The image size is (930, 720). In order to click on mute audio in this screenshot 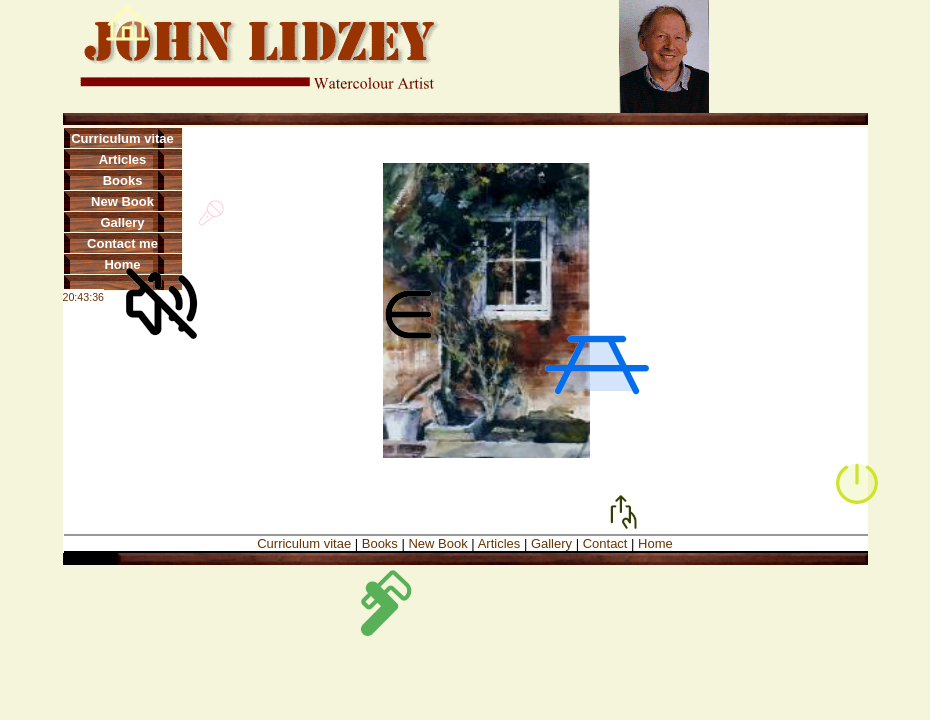, I will do `click(161, 303)`.